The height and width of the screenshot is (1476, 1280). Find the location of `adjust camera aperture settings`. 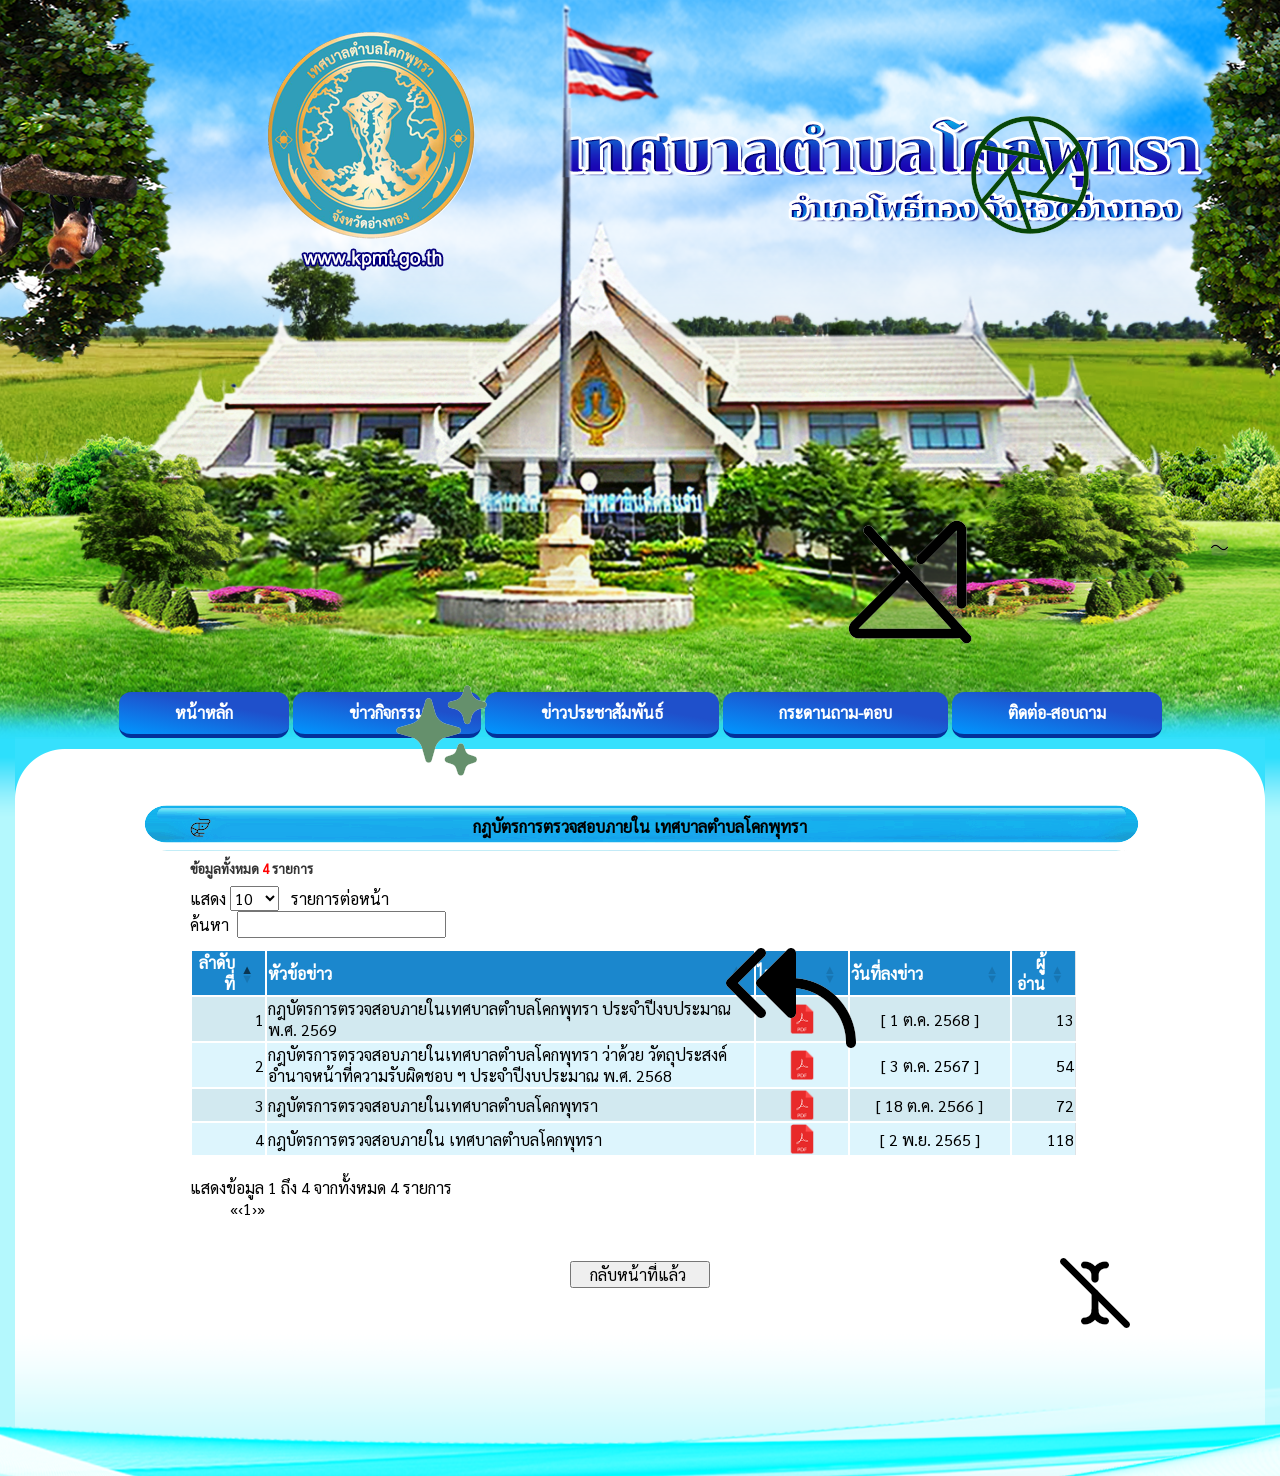

adjust camera aperture settings is located at coordinates (1030, 175).